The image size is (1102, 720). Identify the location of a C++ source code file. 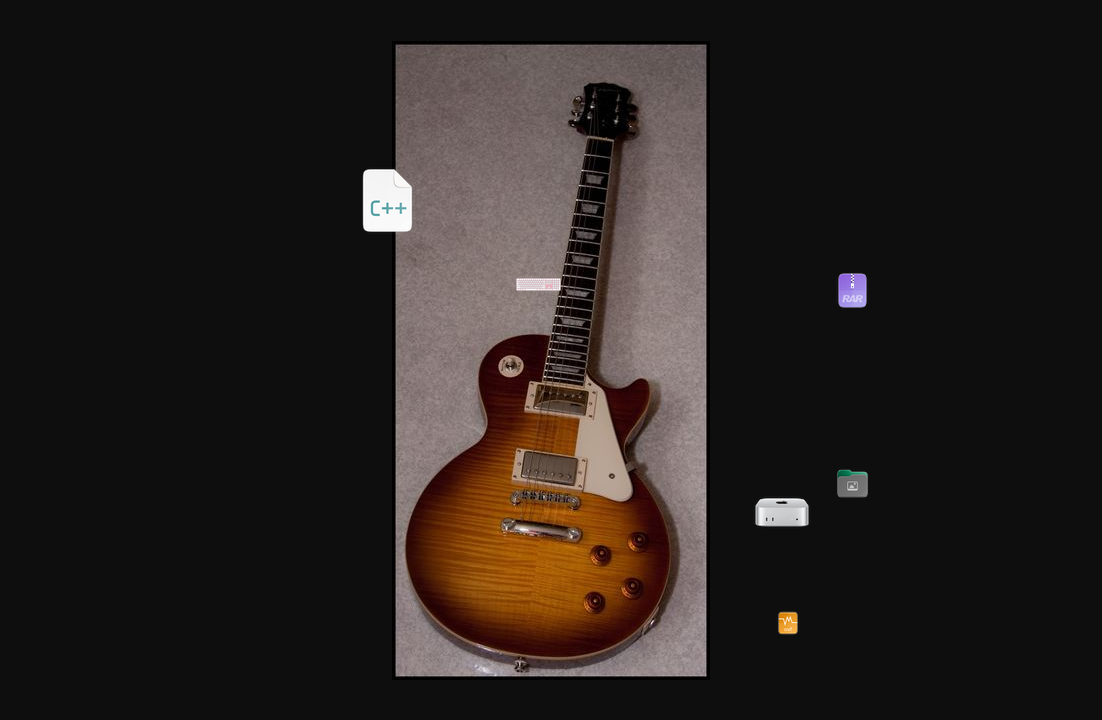
(387, 200).